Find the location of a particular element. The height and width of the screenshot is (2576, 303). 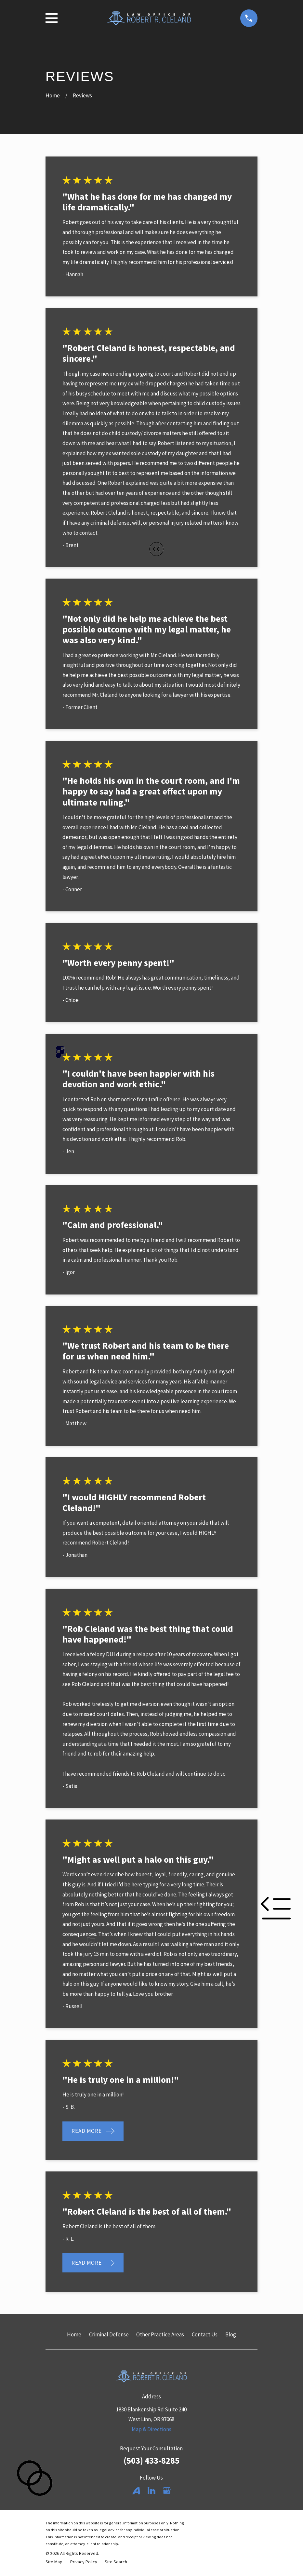

create a new folder is located at coordinates (91, 1941).